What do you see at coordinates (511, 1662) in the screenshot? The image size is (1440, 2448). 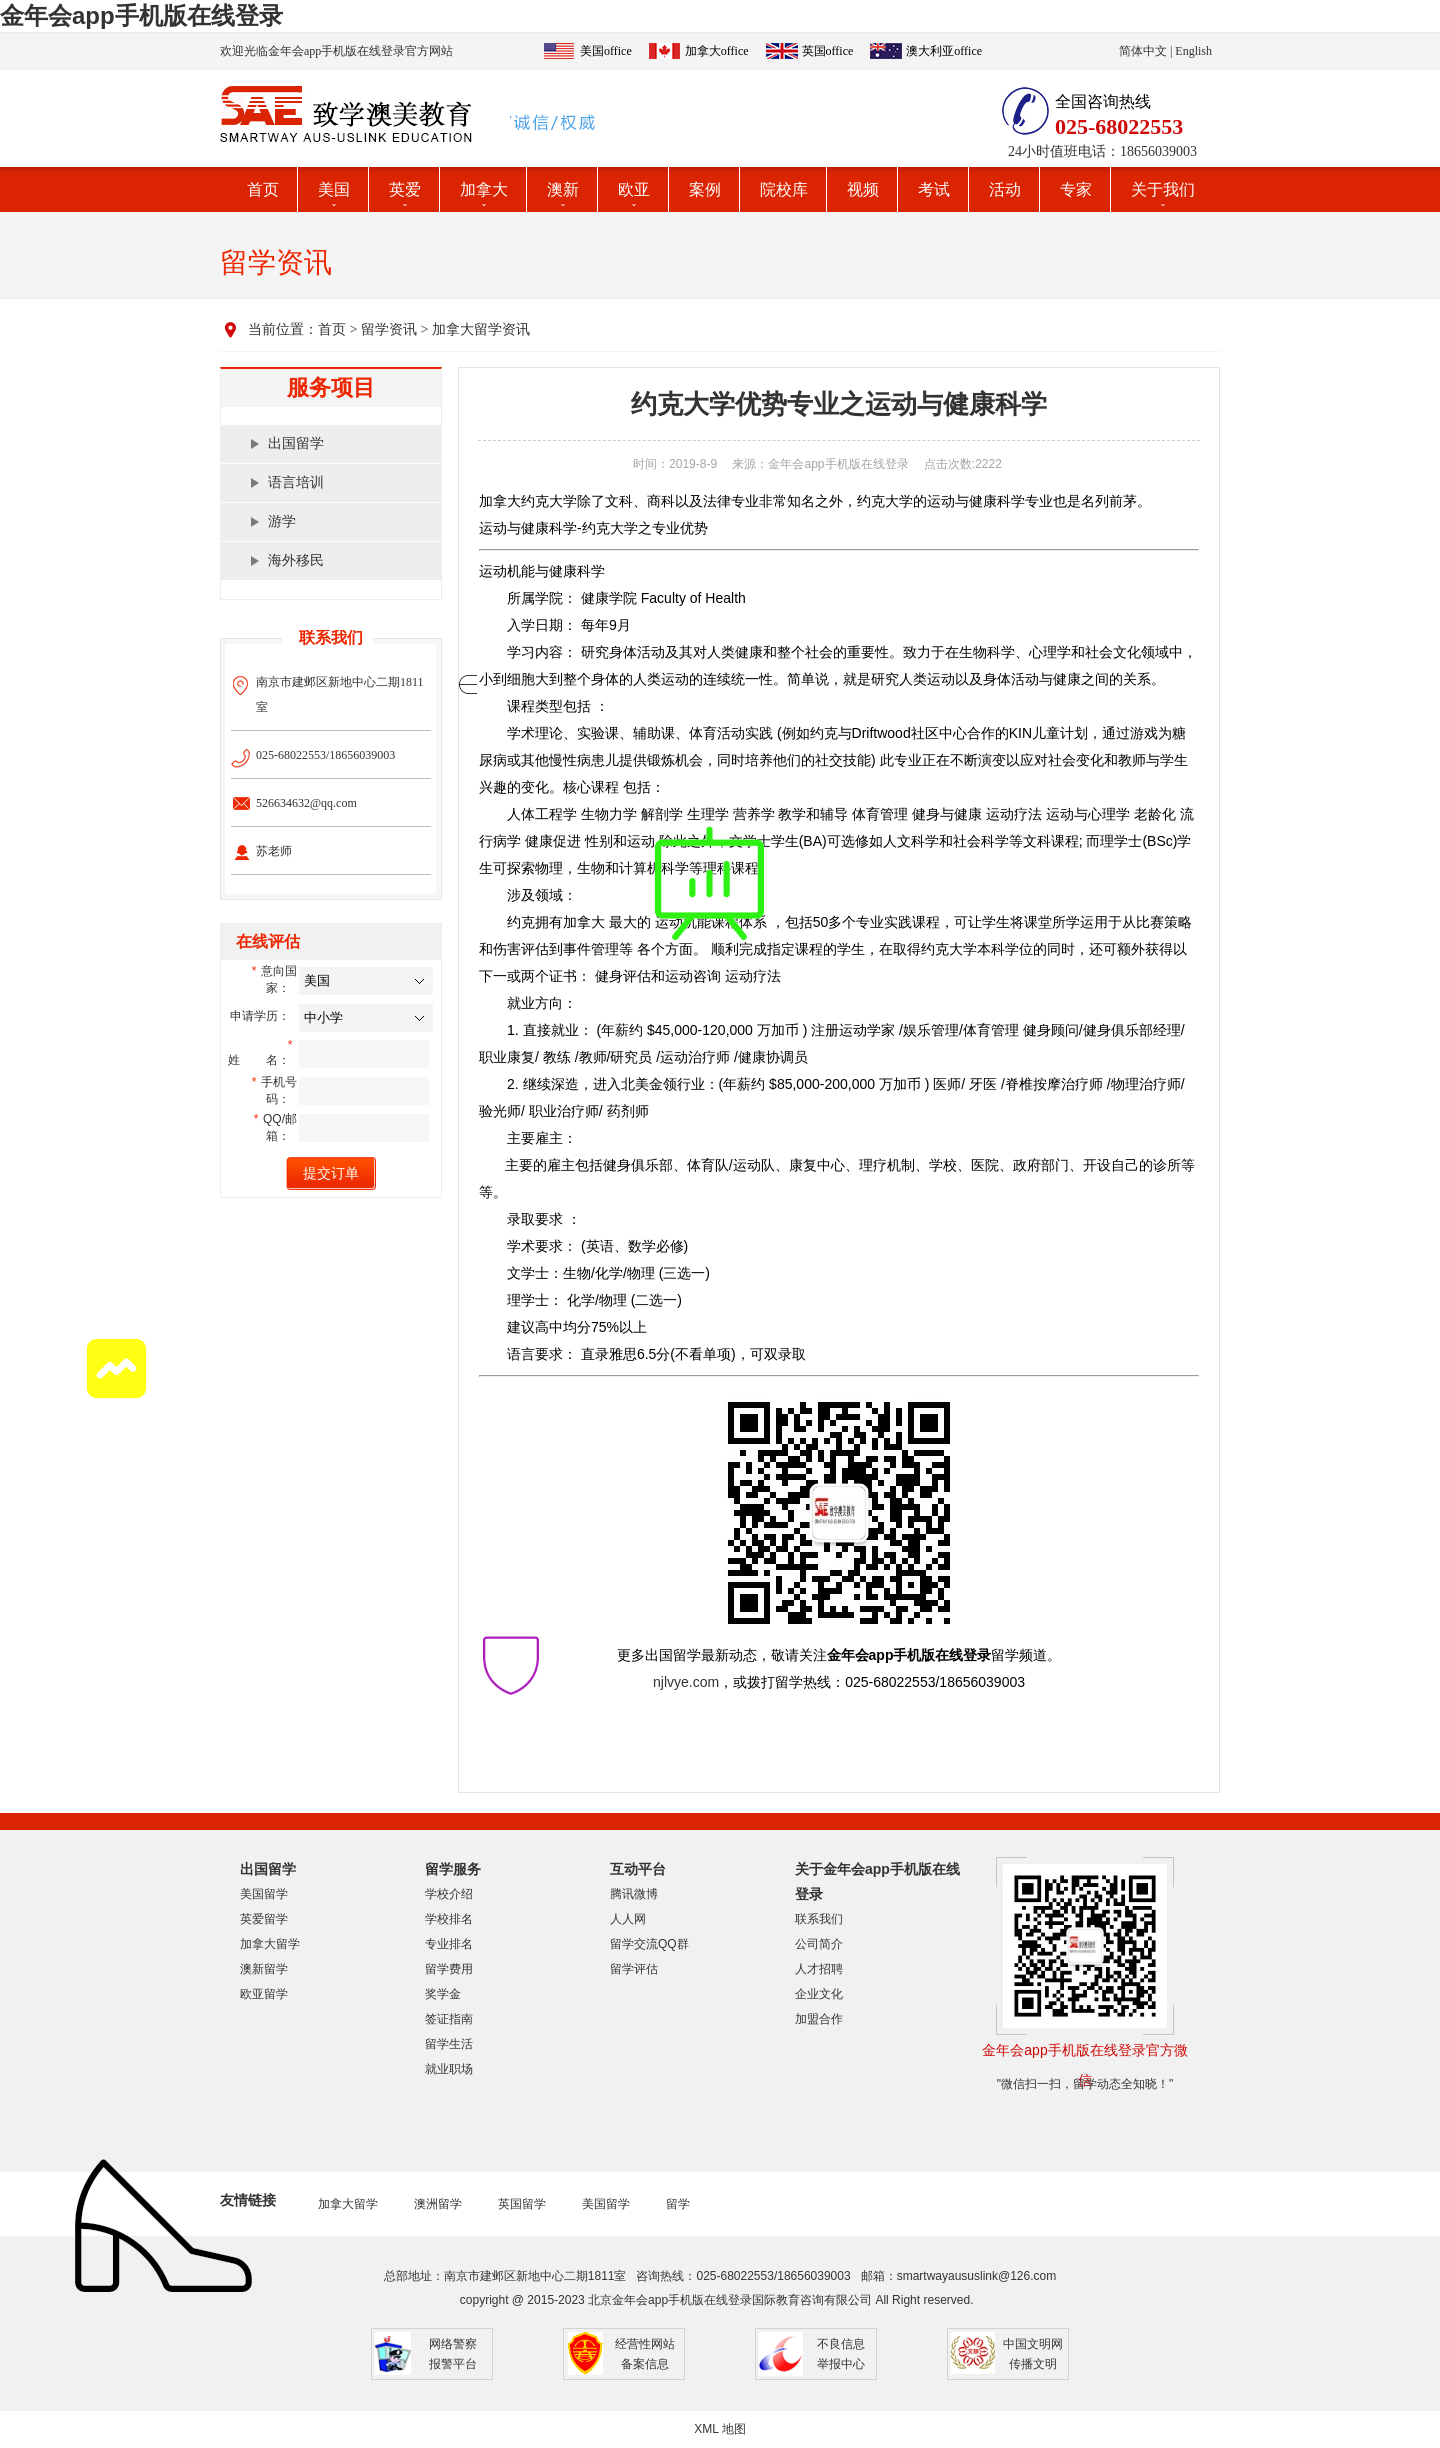 I see `access security or privacy settings` at bounding box center [511, 1662].